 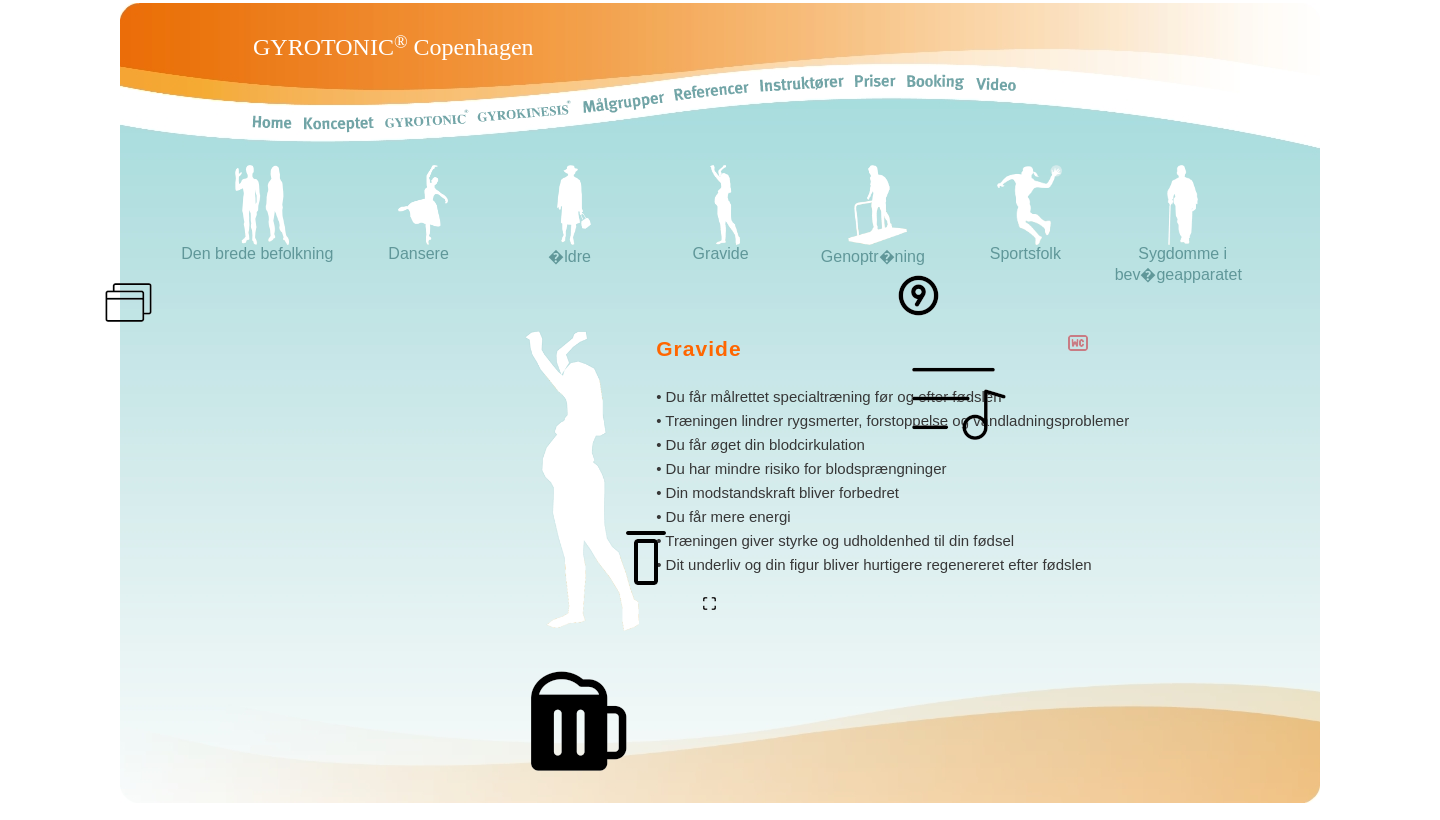 What do you see at coordinates (573, 725) in the screenshot?
I see `access bar or brewery locations` at bounding box center [573, 725].